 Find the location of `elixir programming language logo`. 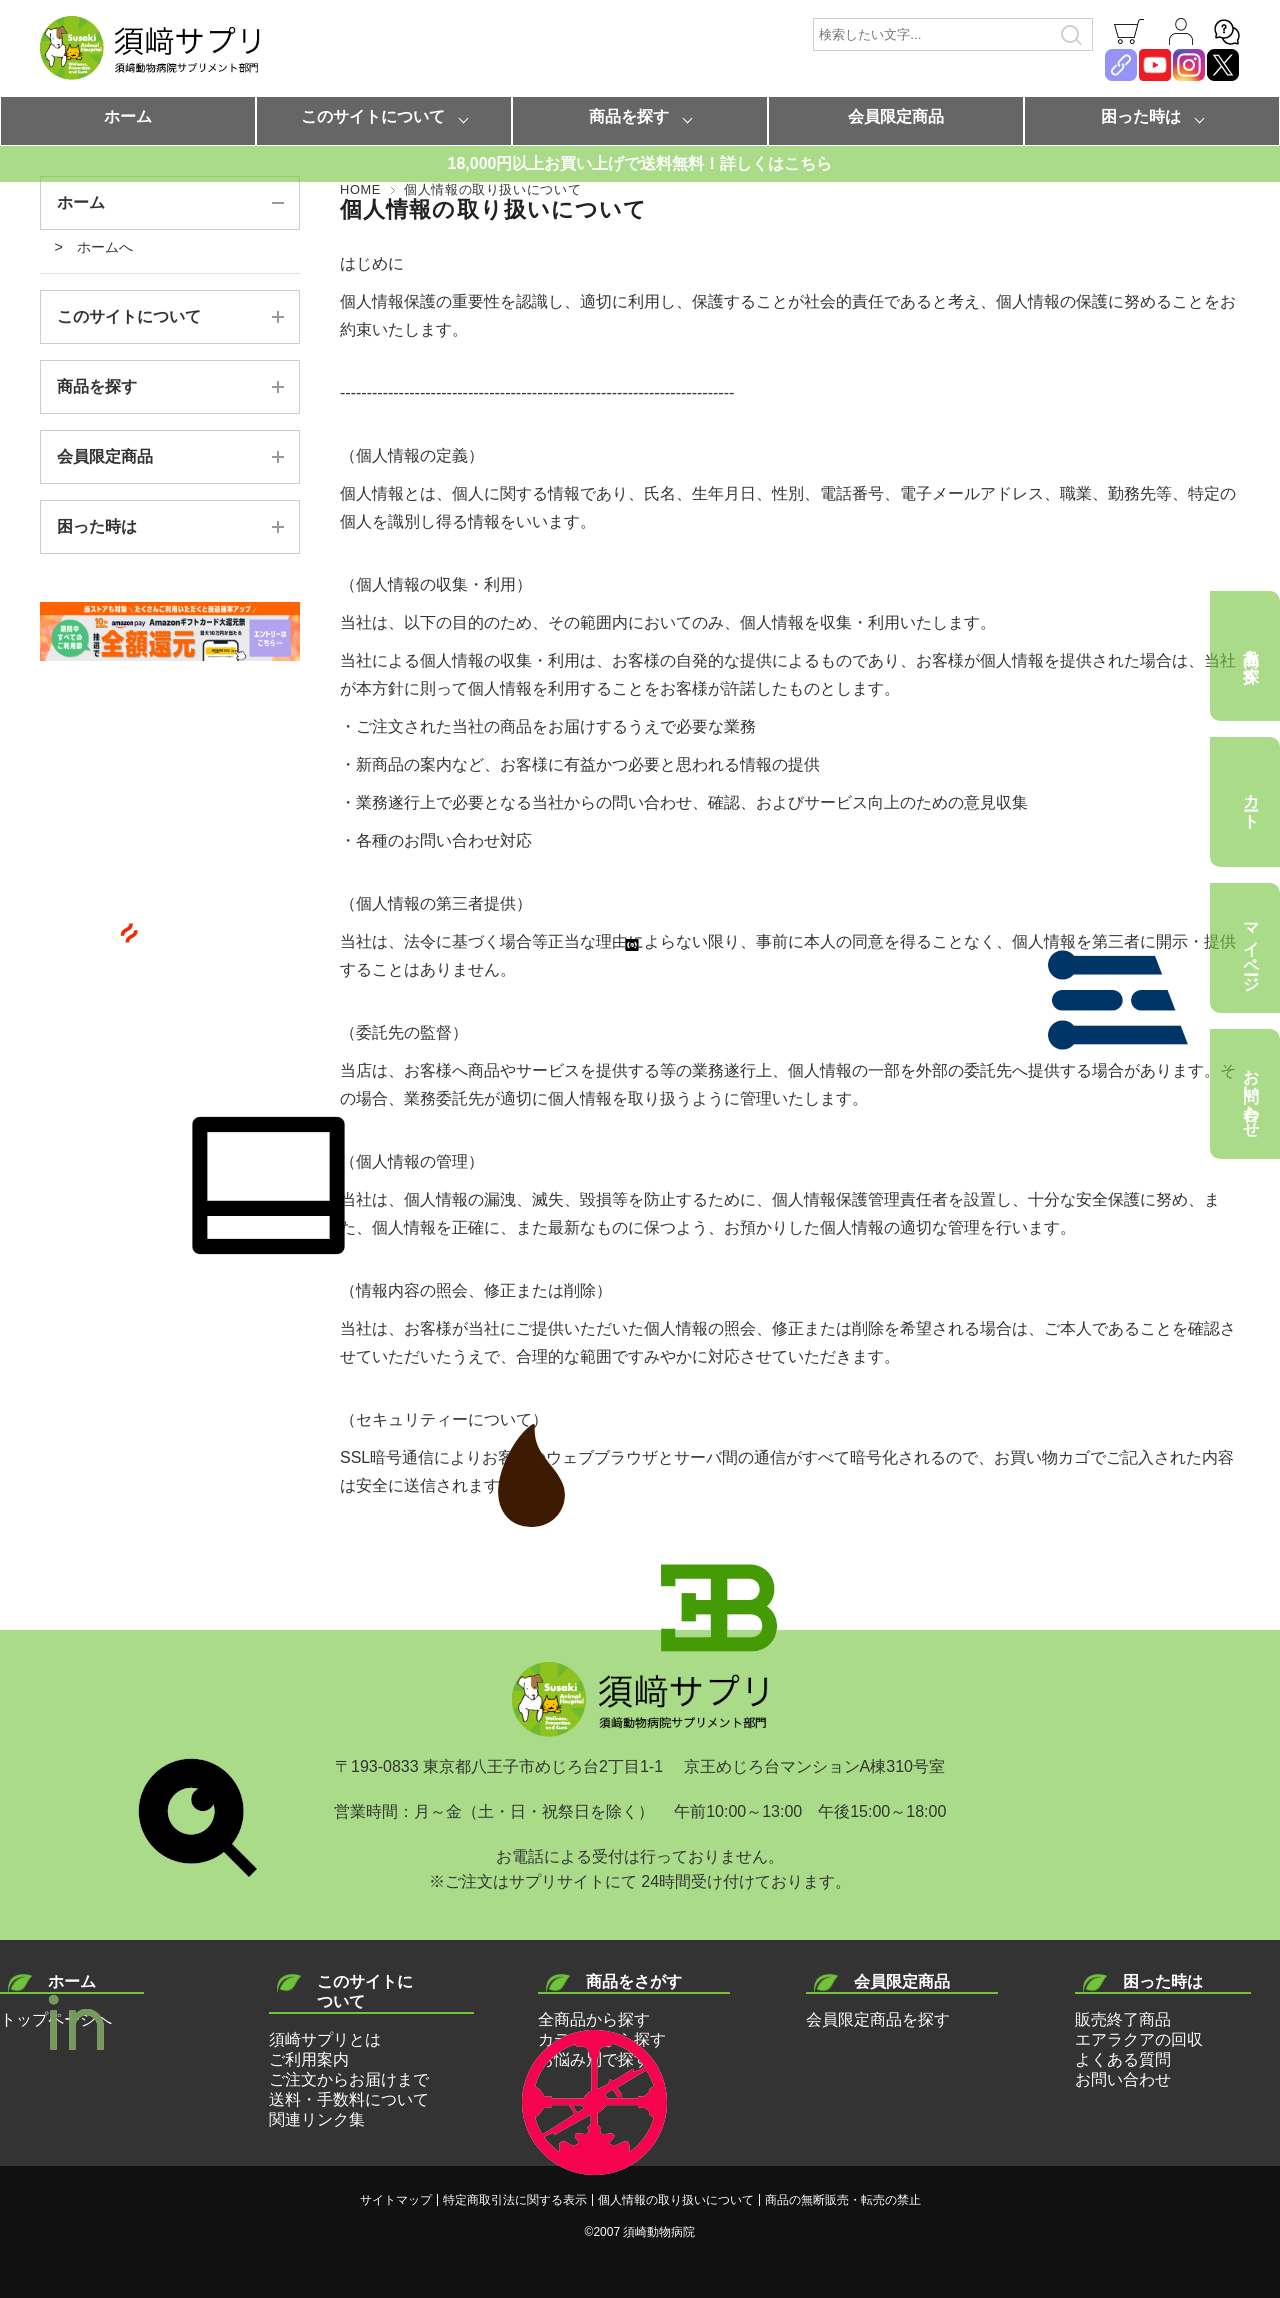

elixir programming language logo is located at coordinates (531, 1475).